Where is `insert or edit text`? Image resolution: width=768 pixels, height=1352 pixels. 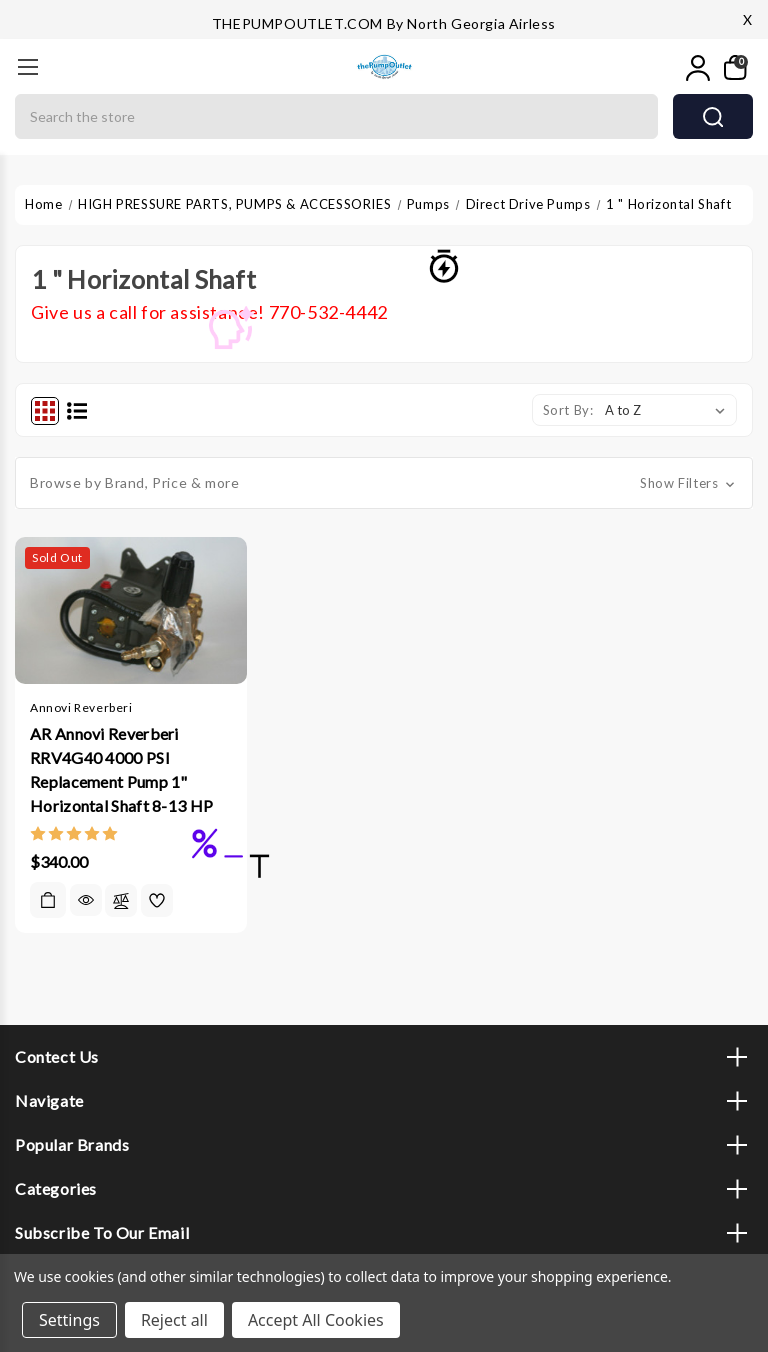 insert or edit text is located at coordinates (259, 865).